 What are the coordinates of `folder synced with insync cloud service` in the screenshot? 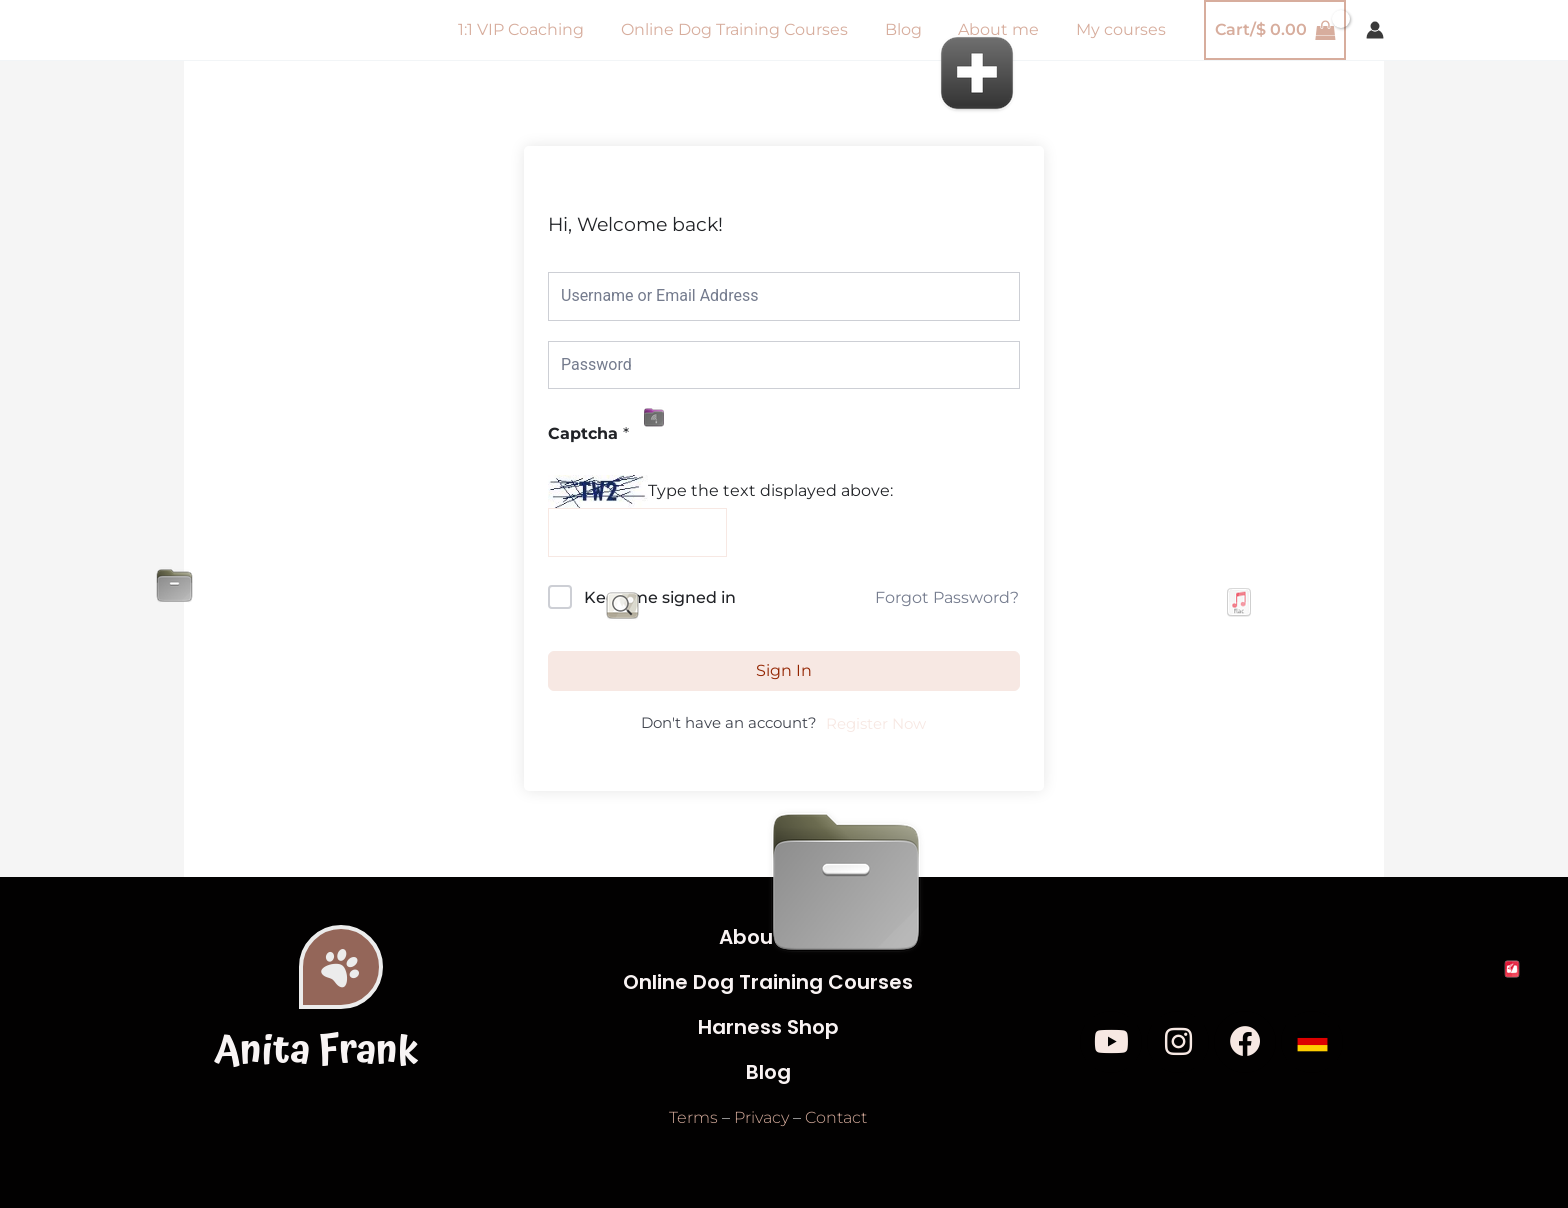 It's located at (654, 417).